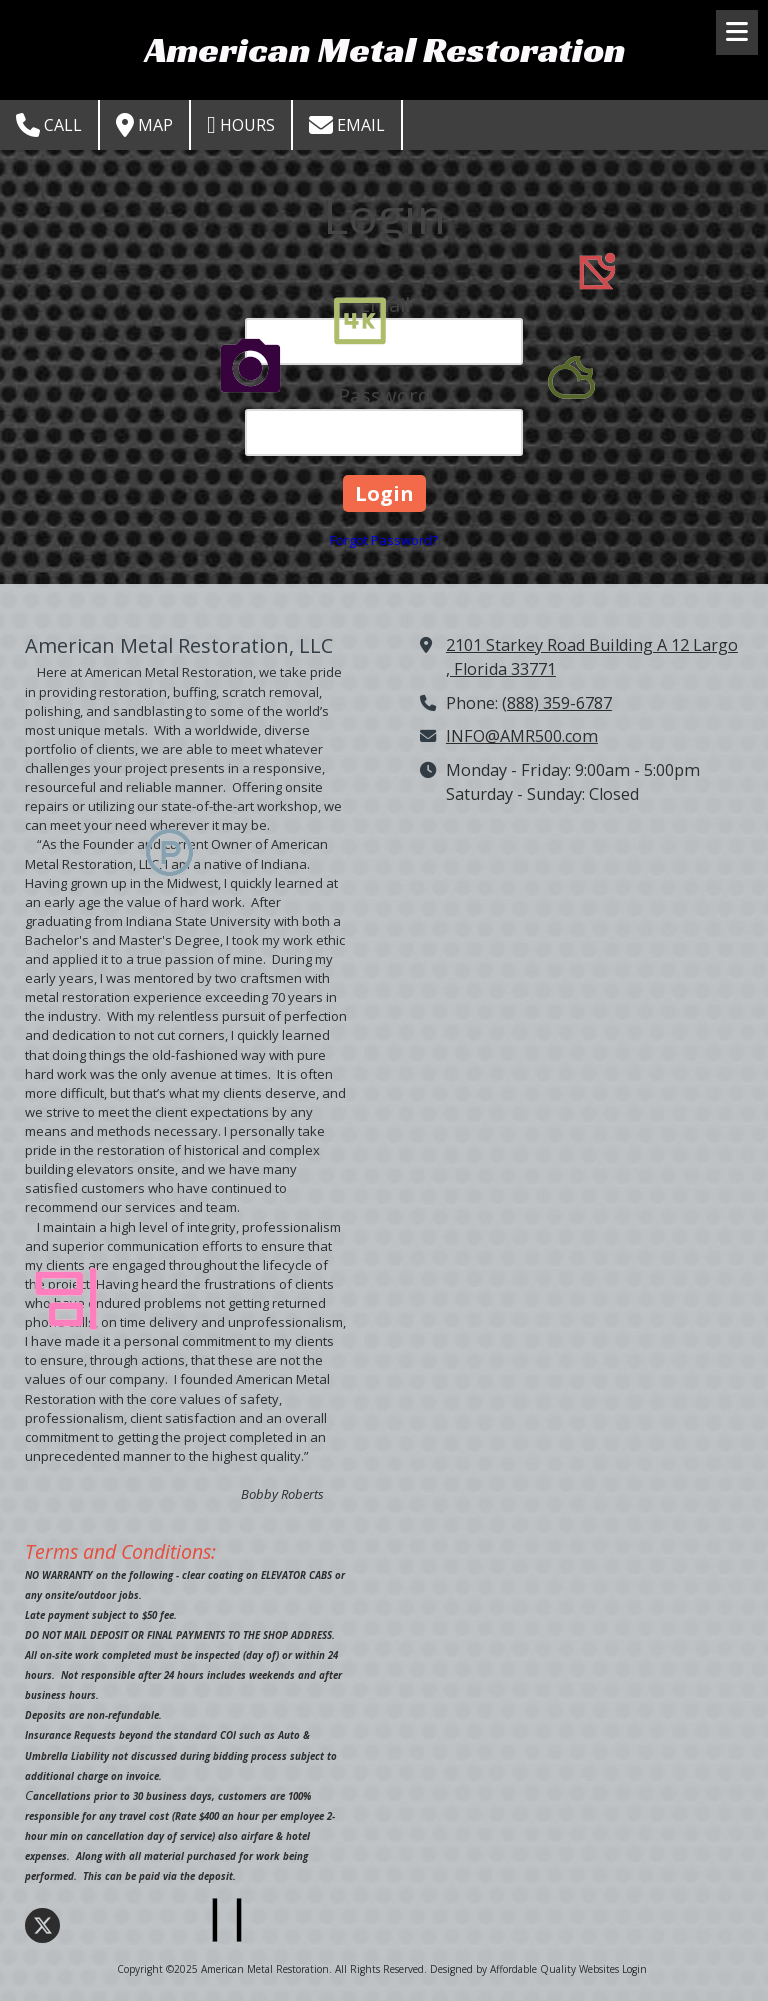 The image size is (768, 2001). Describe the element at coordinates (597, 271) in the screenshot. I see `remixicon logo` at that location.